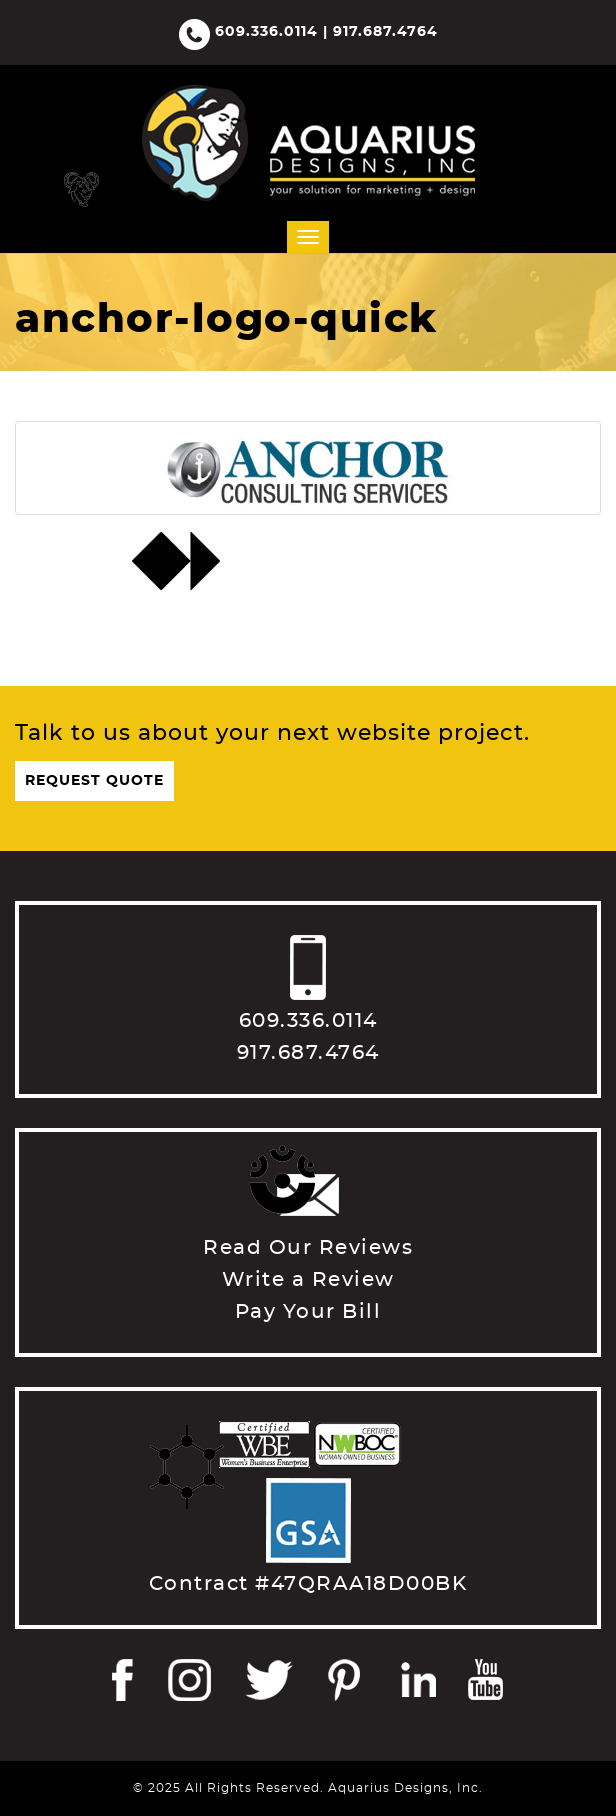  I want to click on open screenpal screen recording app, so click(282, 1180).